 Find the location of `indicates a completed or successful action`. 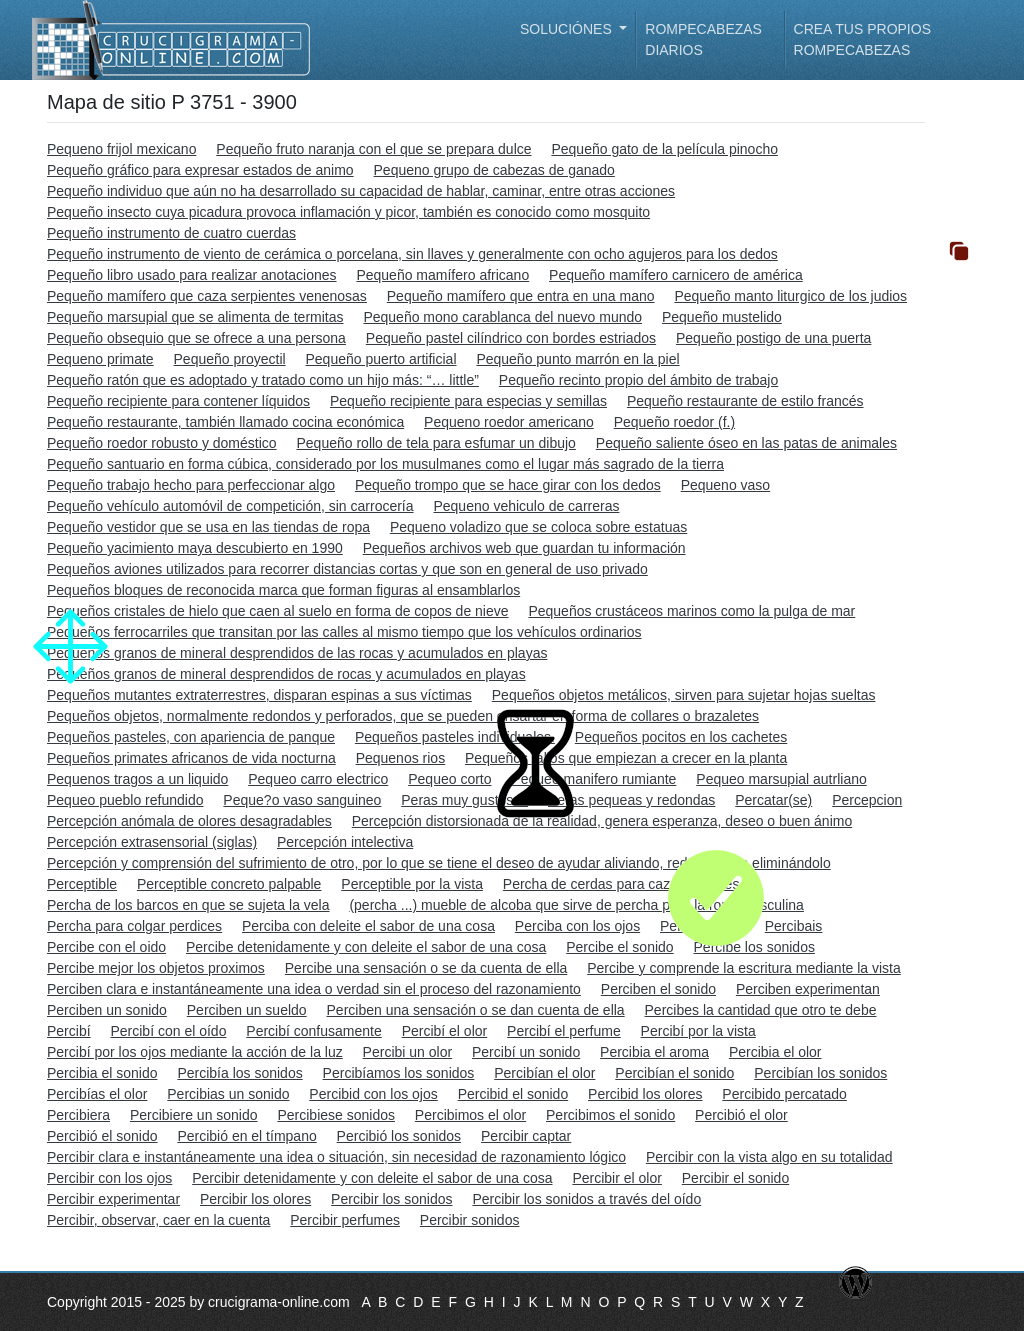

indicates a completed or successful action is located at coordinates (716, 898).